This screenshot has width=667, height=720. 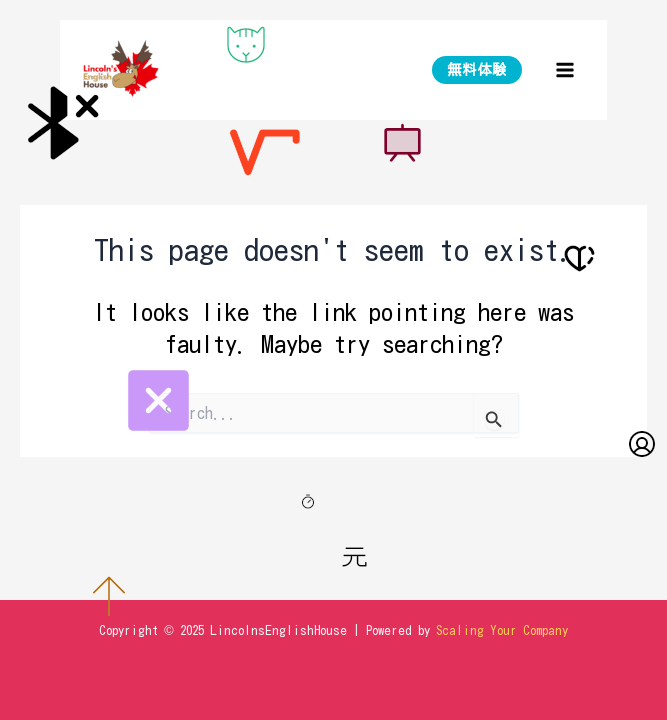 I want to click on insert square root symbol, so click(x=262, y=147).